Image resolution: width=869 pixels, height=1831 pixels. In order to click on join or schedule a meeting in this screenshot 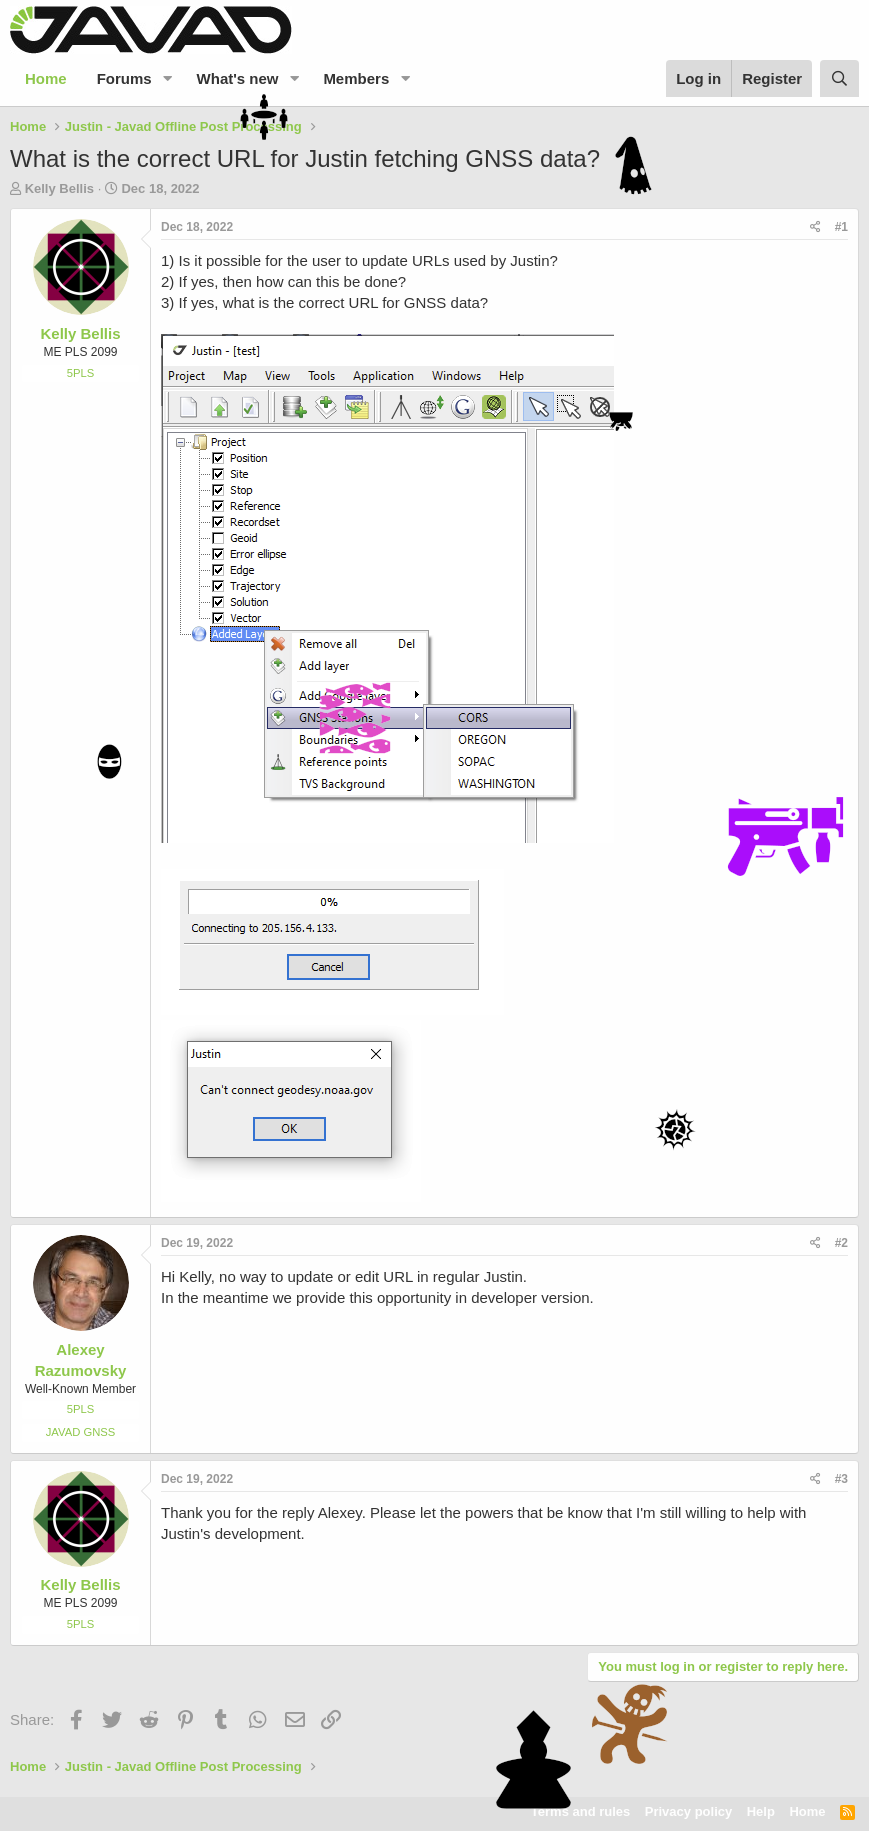, I will do `click(264, 117)`.